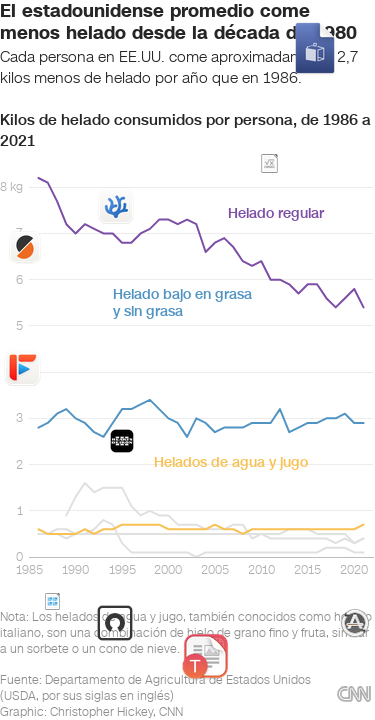  What do you see at coordinates (115, 623) in the screenshot?
I see `open déjà dup backup utility` at bounding box center [115, 623].